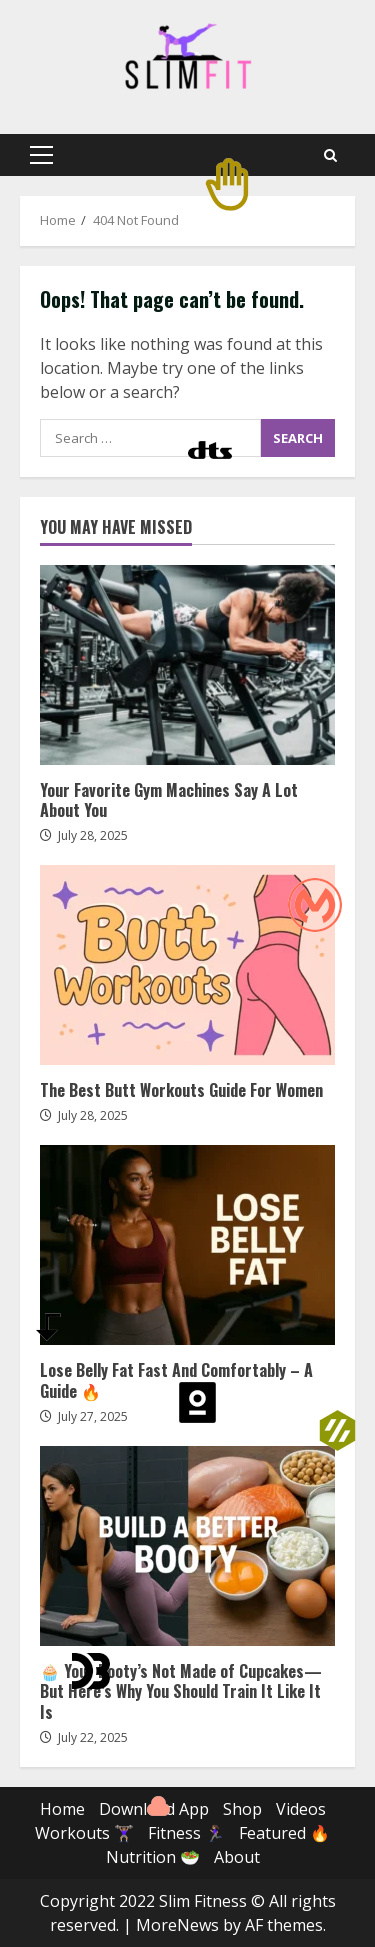 This screenshot has height=1947, width=375. I want to click on navigate back and down in a menu hierarchy, so click(48, 1325).